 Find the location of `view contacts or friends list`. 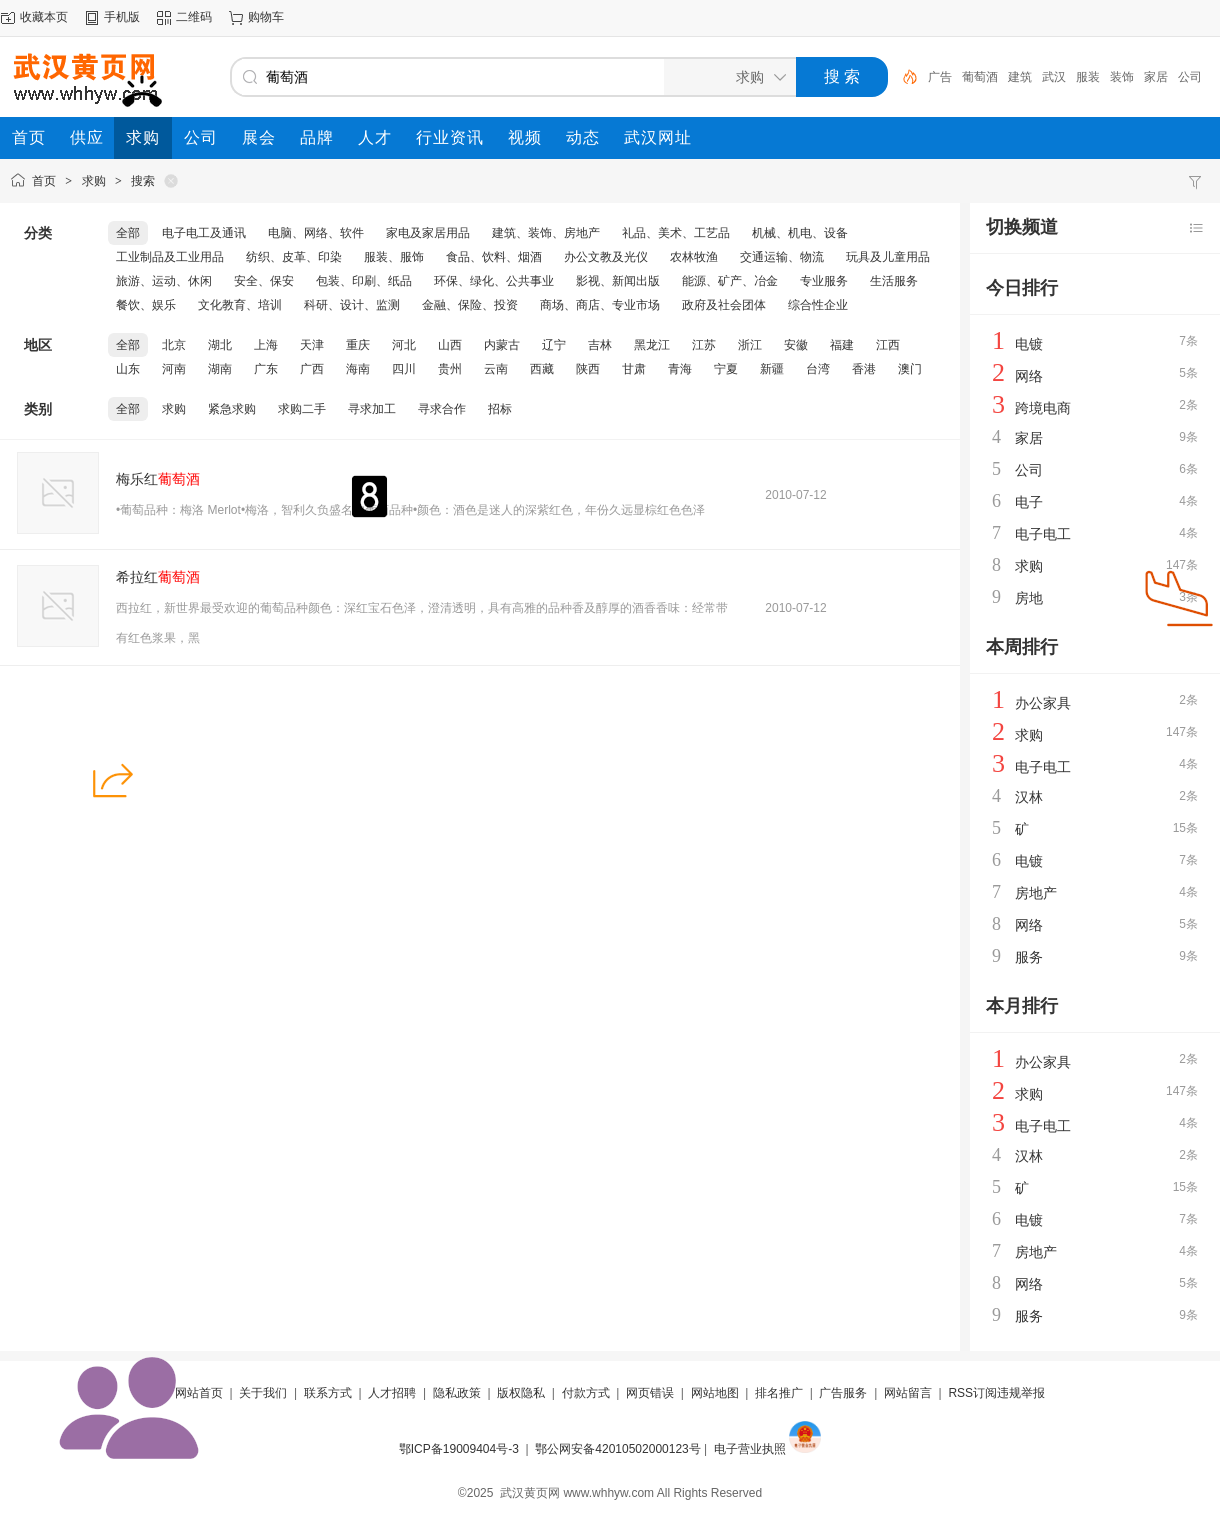

view contacts or friends list is located at coordinates (129, 1408).